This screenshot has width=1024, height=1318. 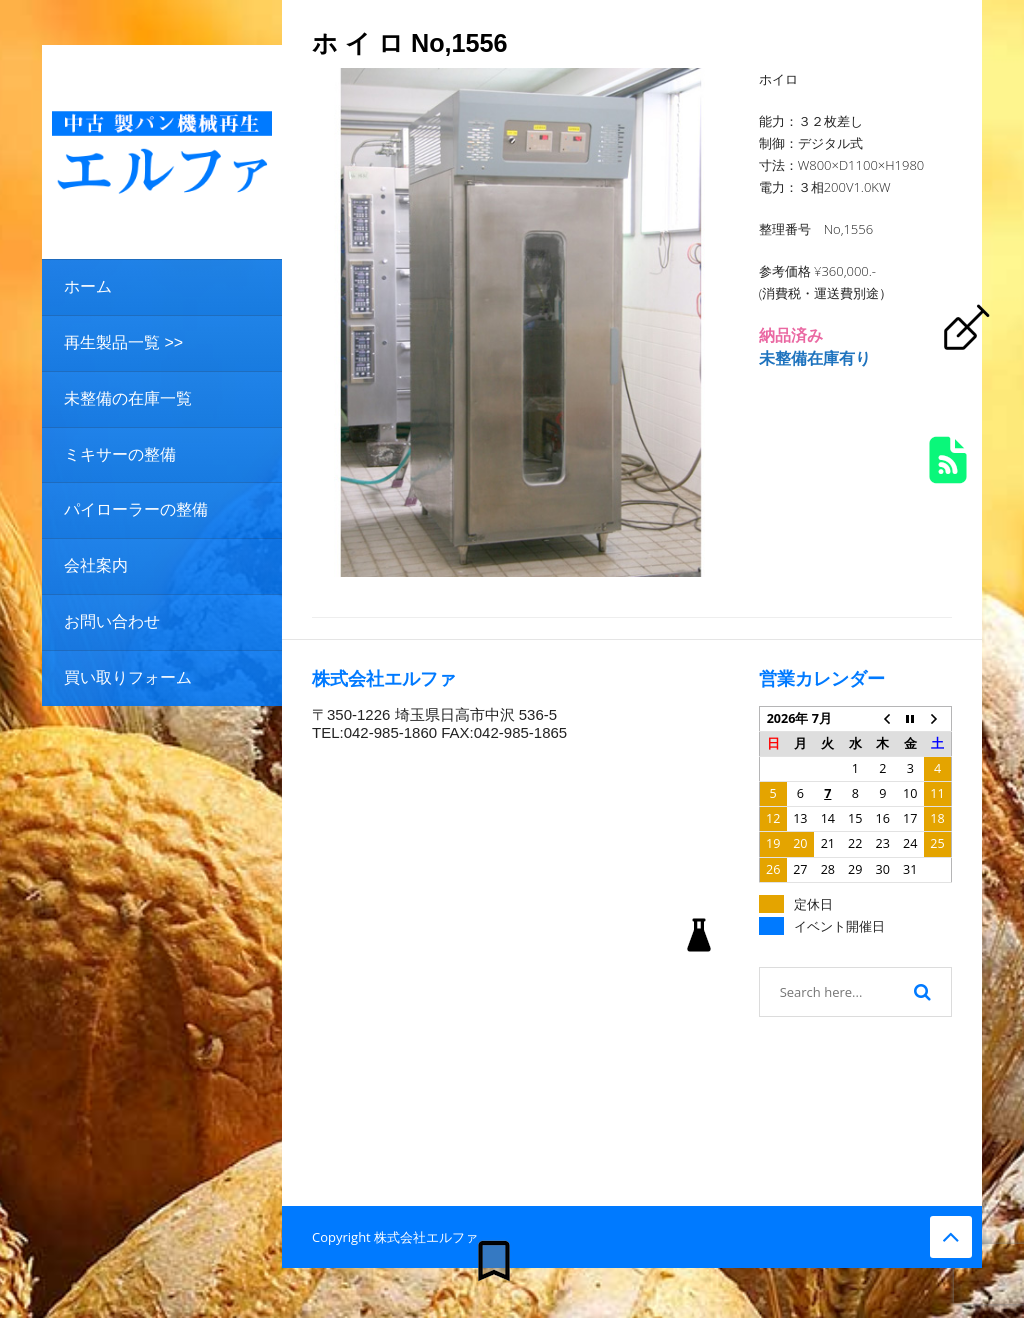 I want to click on bookmark this item, so click(x=494, y=1261).